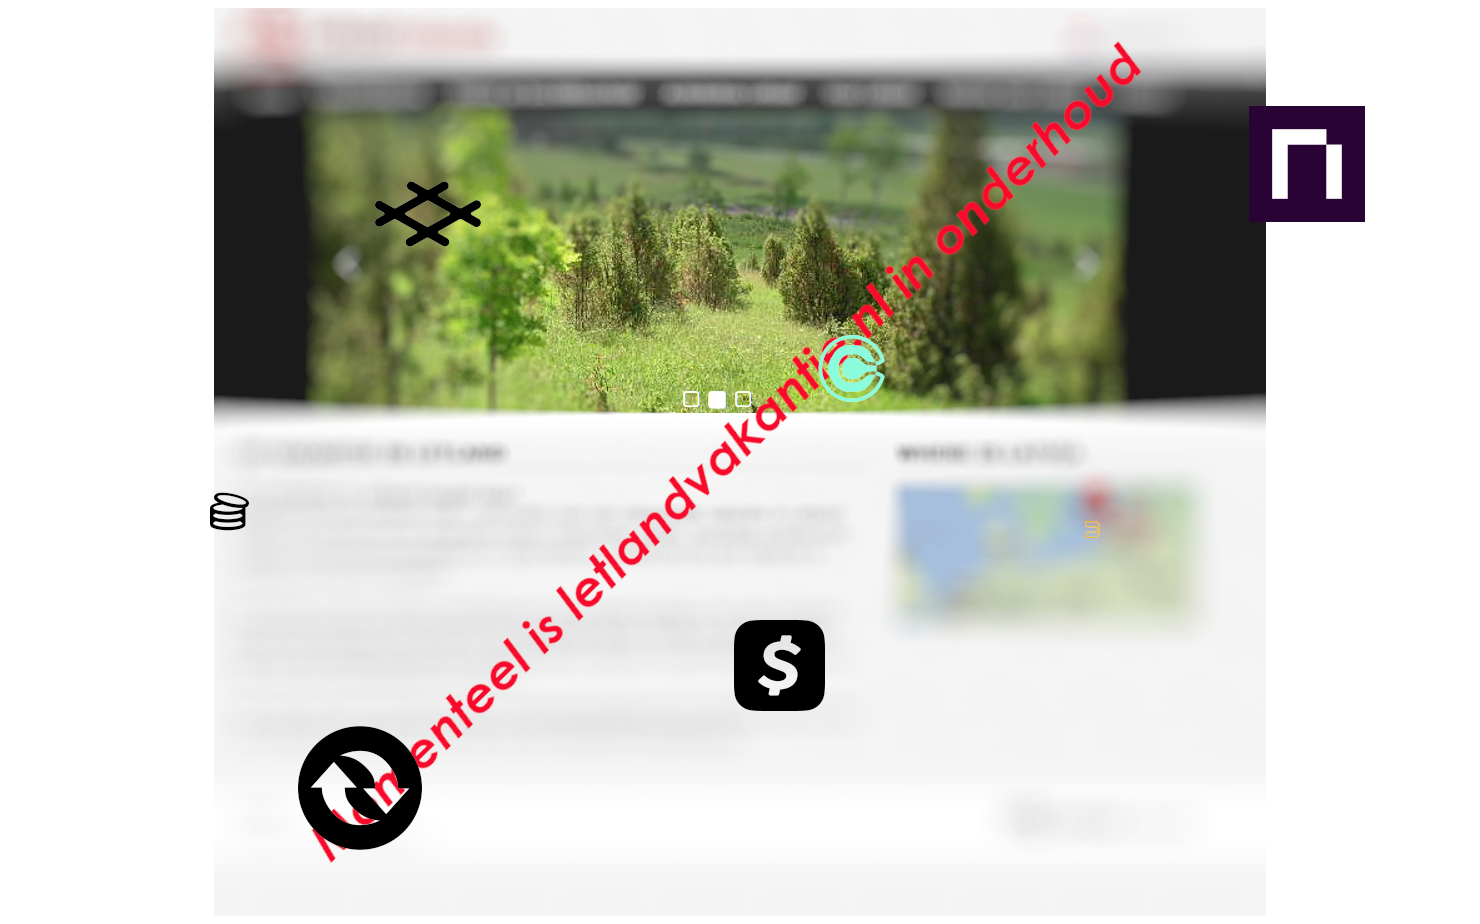 This screenshot has height=924, width=1480. I want to click on opel brand logo, so click(592, 345).